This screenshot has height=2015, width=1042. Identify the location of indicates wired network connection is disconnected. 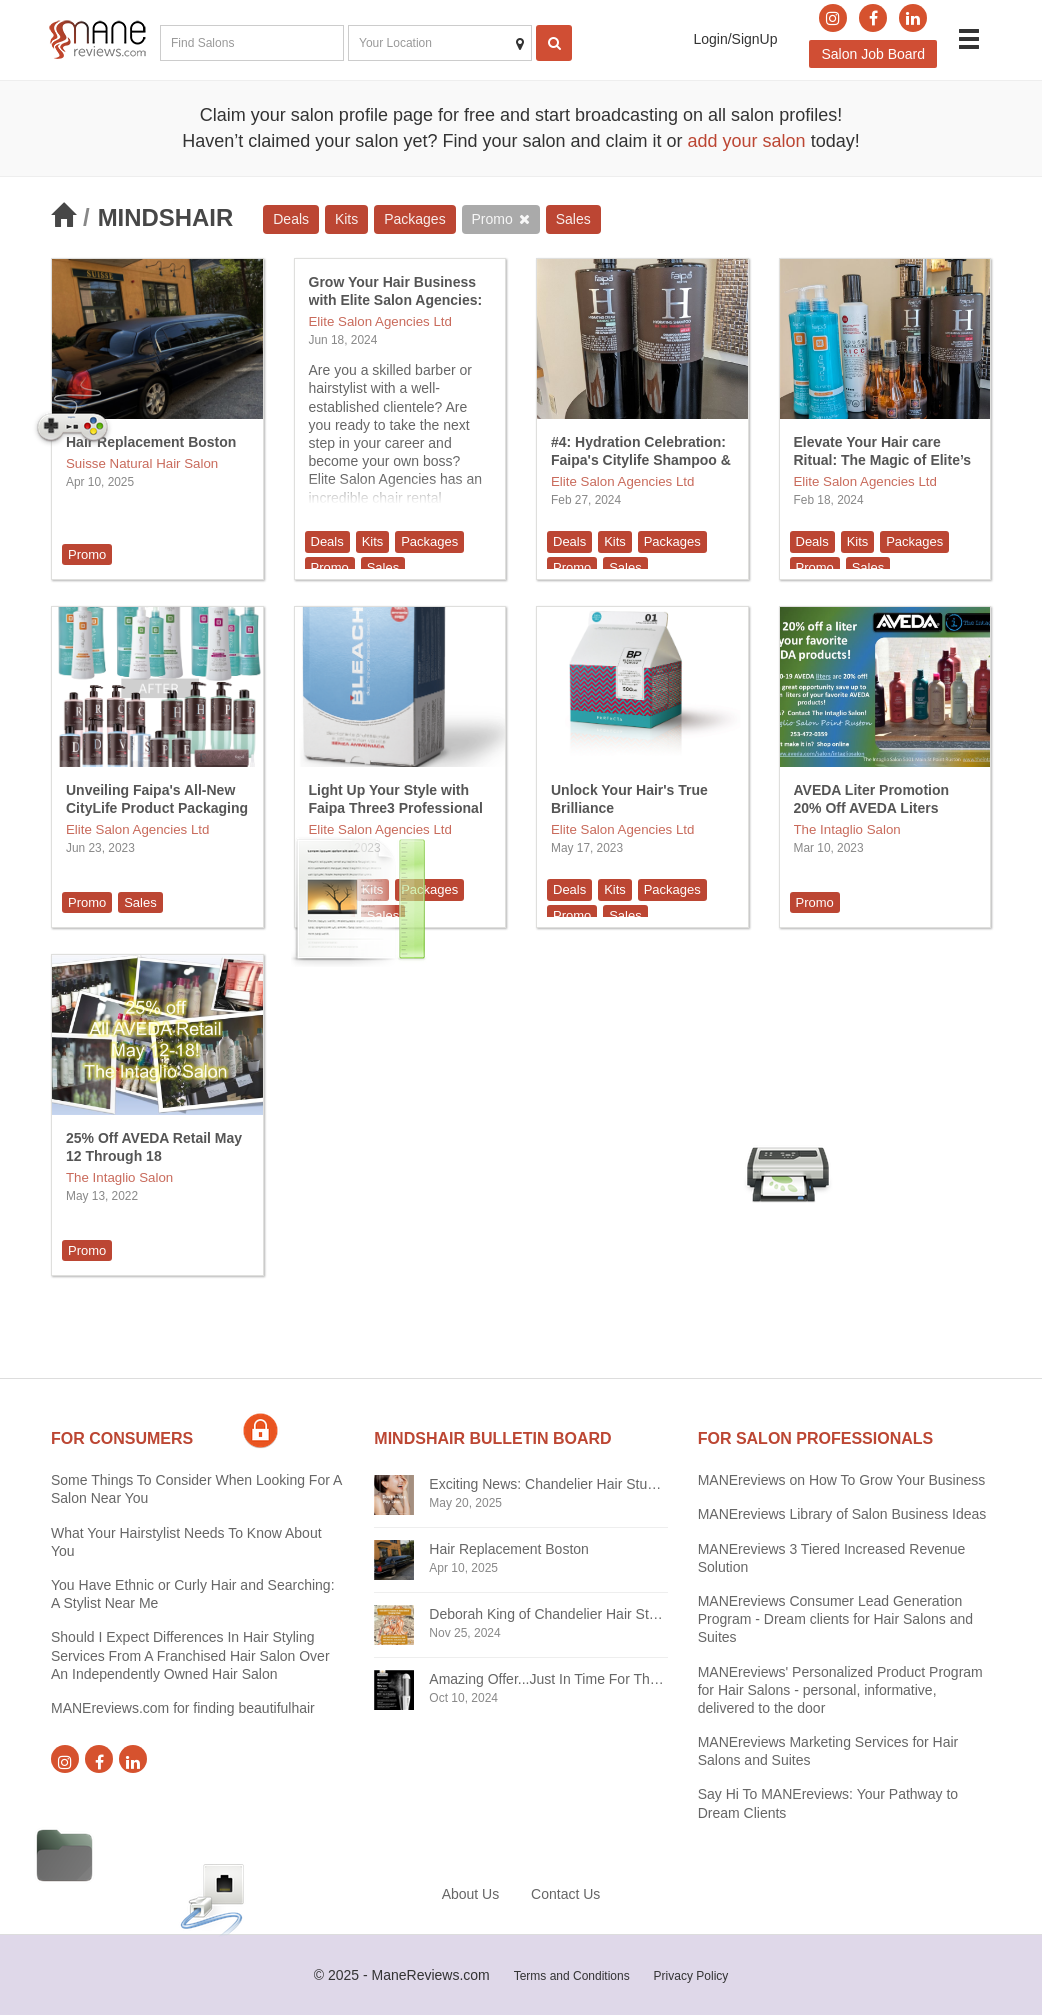
(214, 1900).